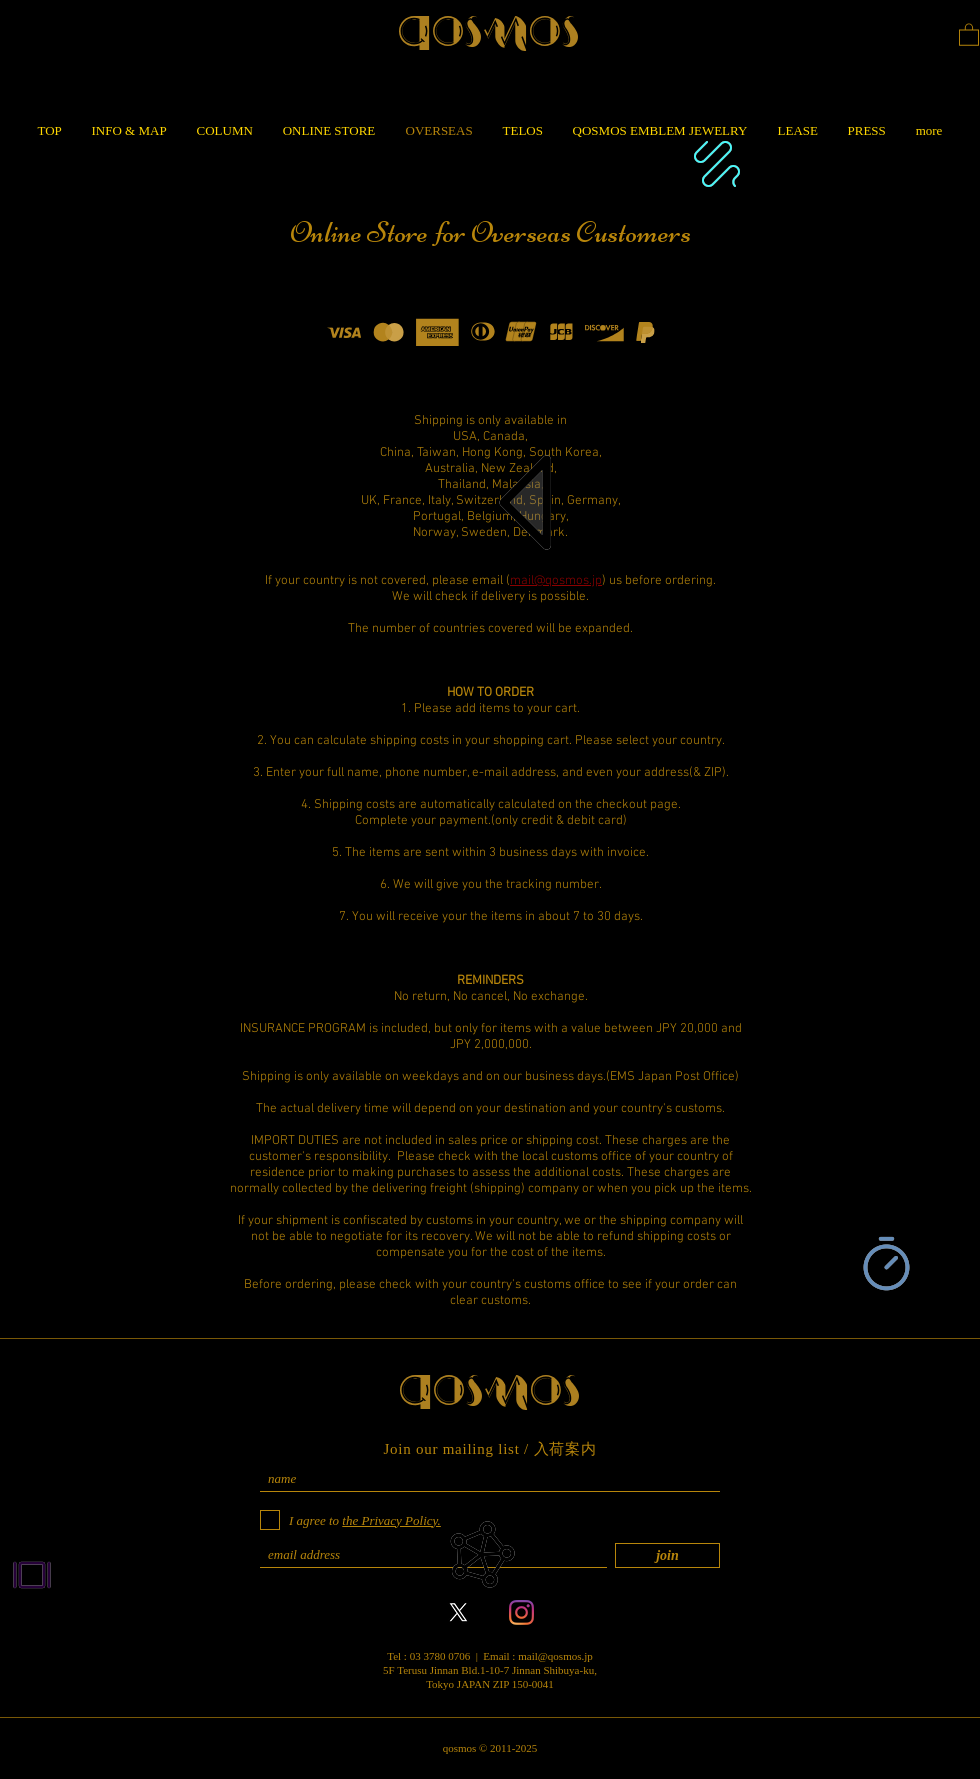 This screenshot has height=1779, width=980. What do you see at coordinates (481, 1554) in the screenshot?
I see `connect to the fediverse network` at bounding box center [481, 1554].